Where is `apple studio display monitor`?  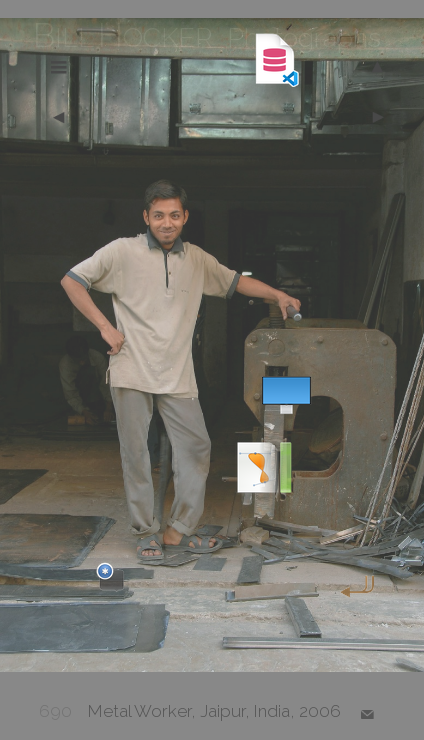
apple studio display monitor is located at coordinates (286, 392).